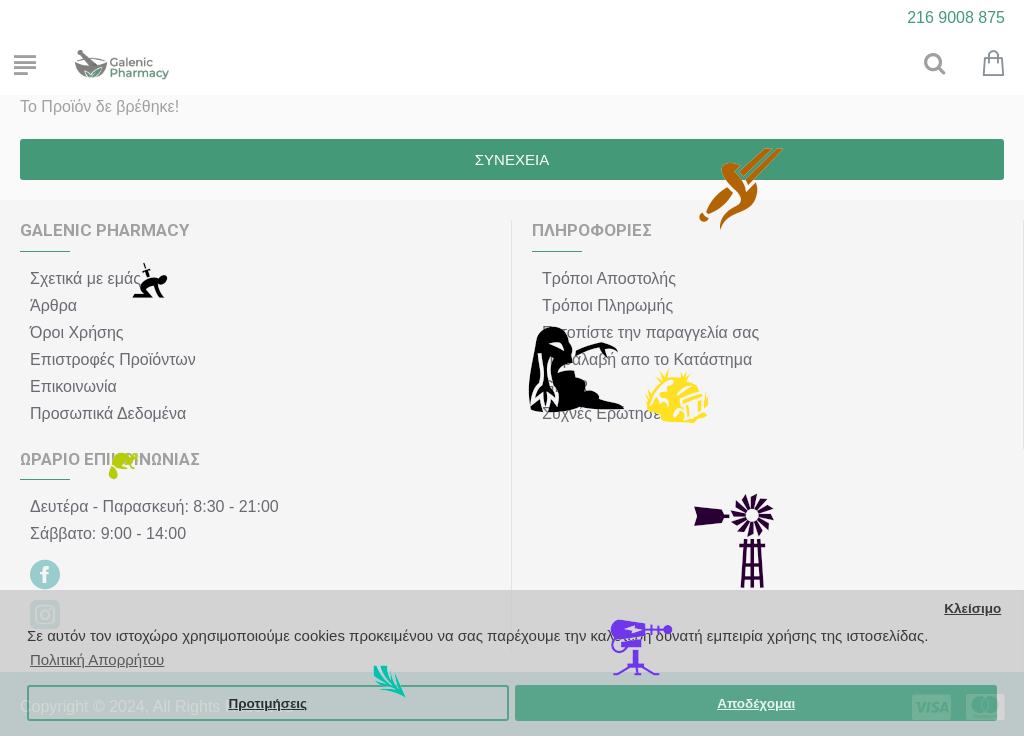 The width and height of the screenshot is (1024, 736). I want to click on windmill or wind pump structure icon, so click(734, 539).